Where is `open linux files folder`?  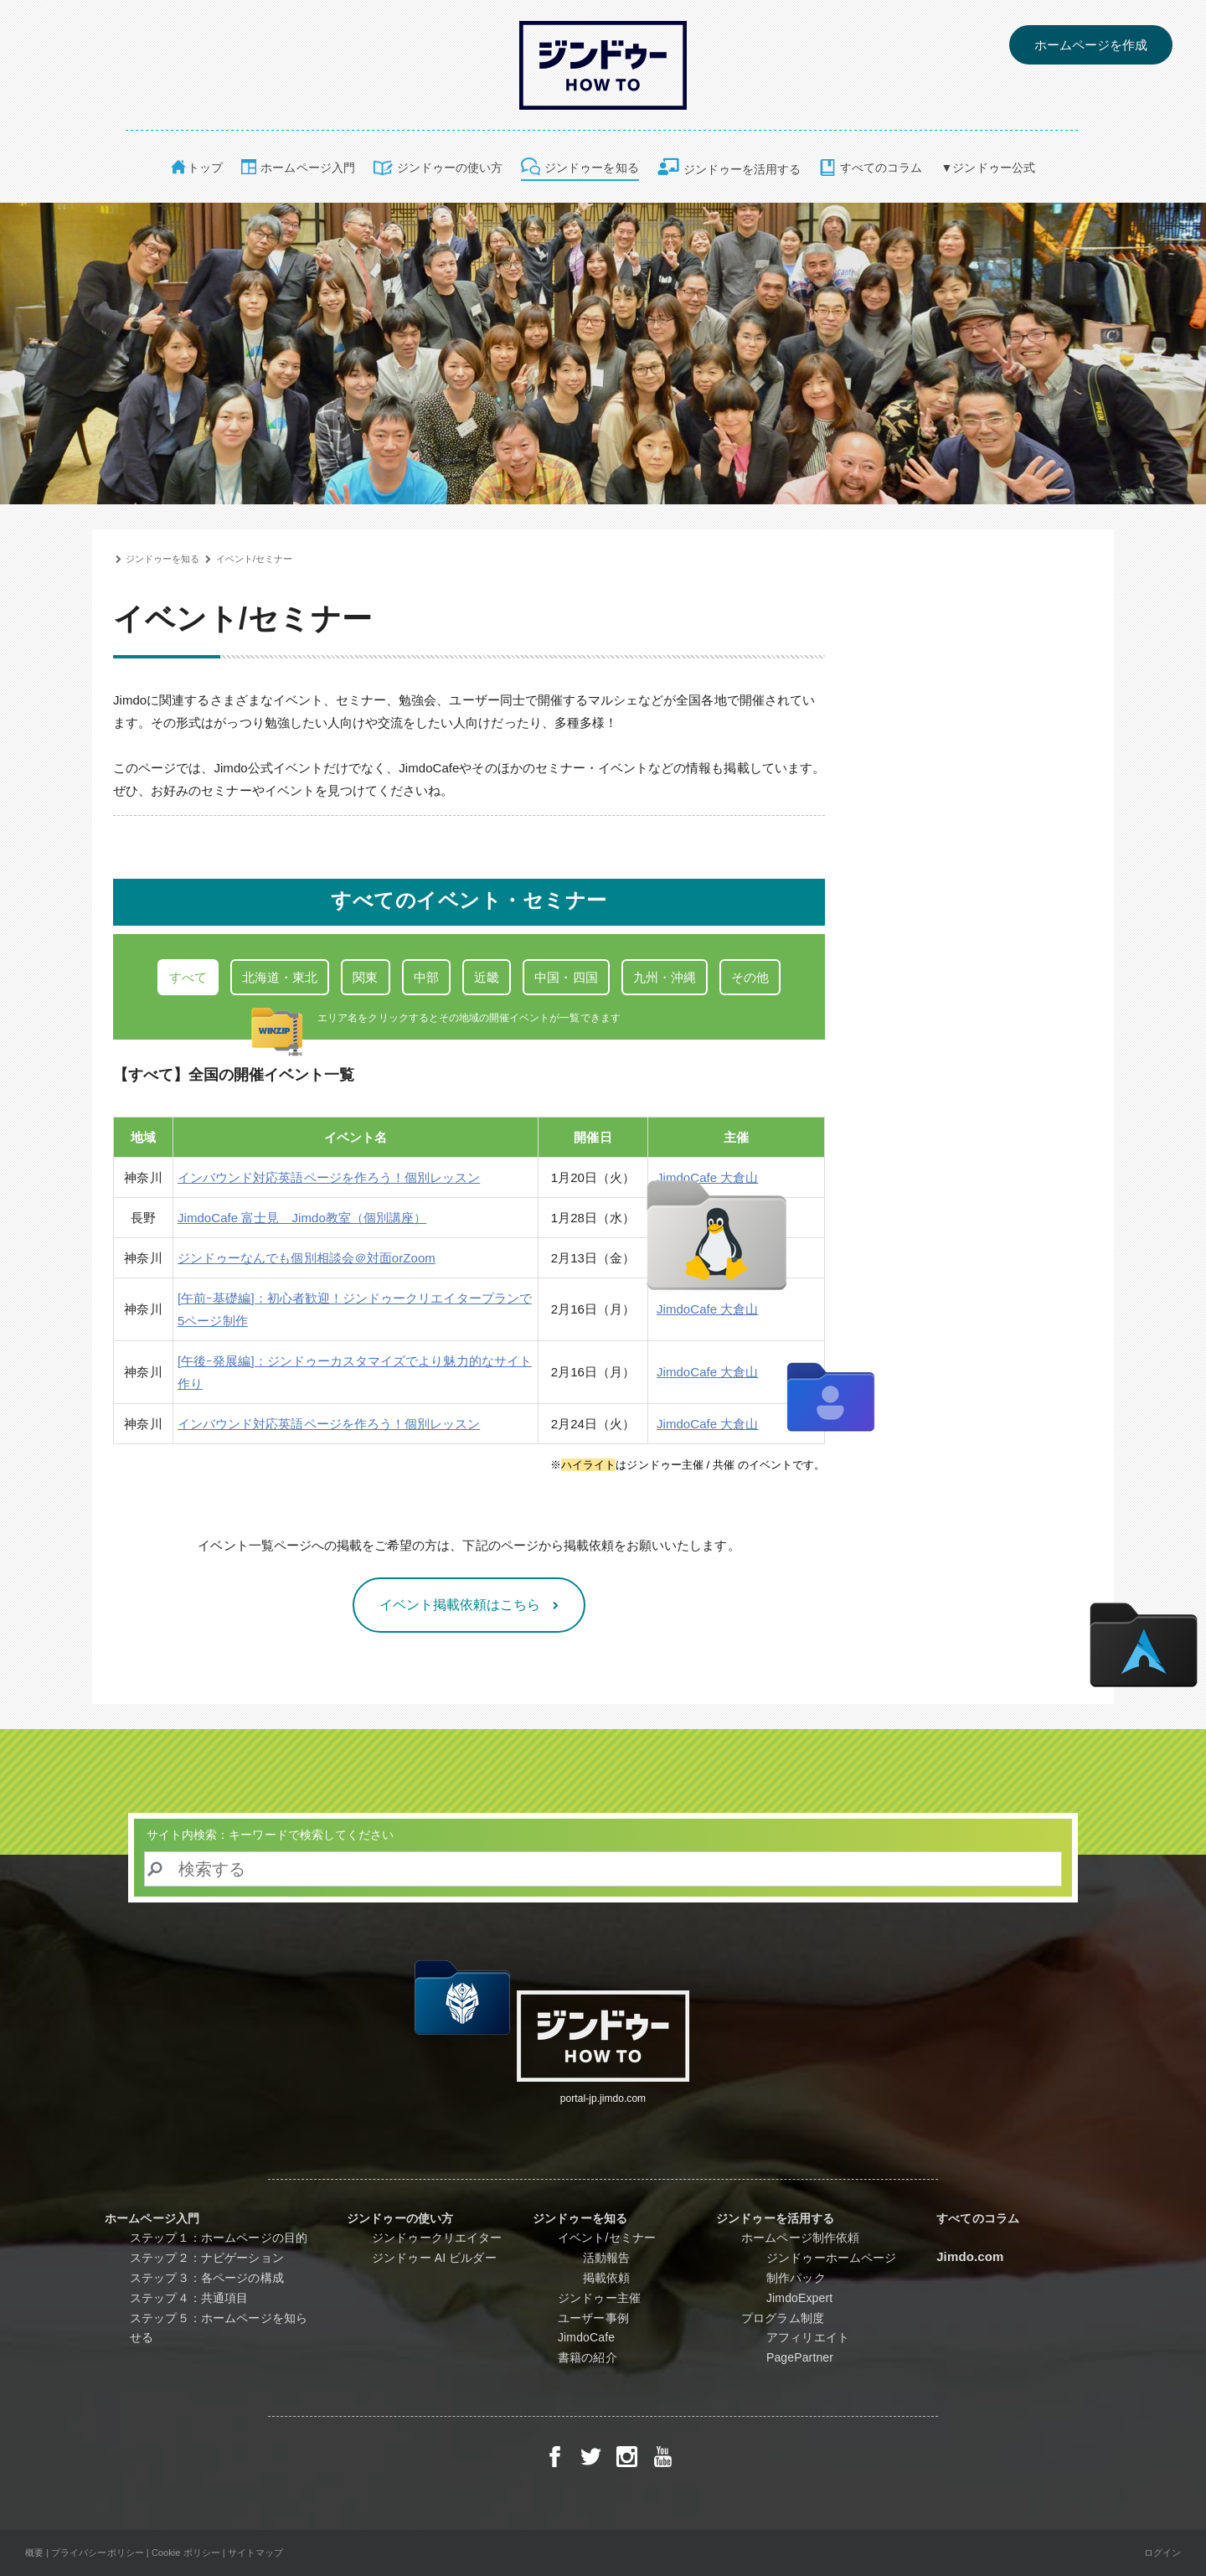 open linux files folder is located at coordinates (716, 1239).